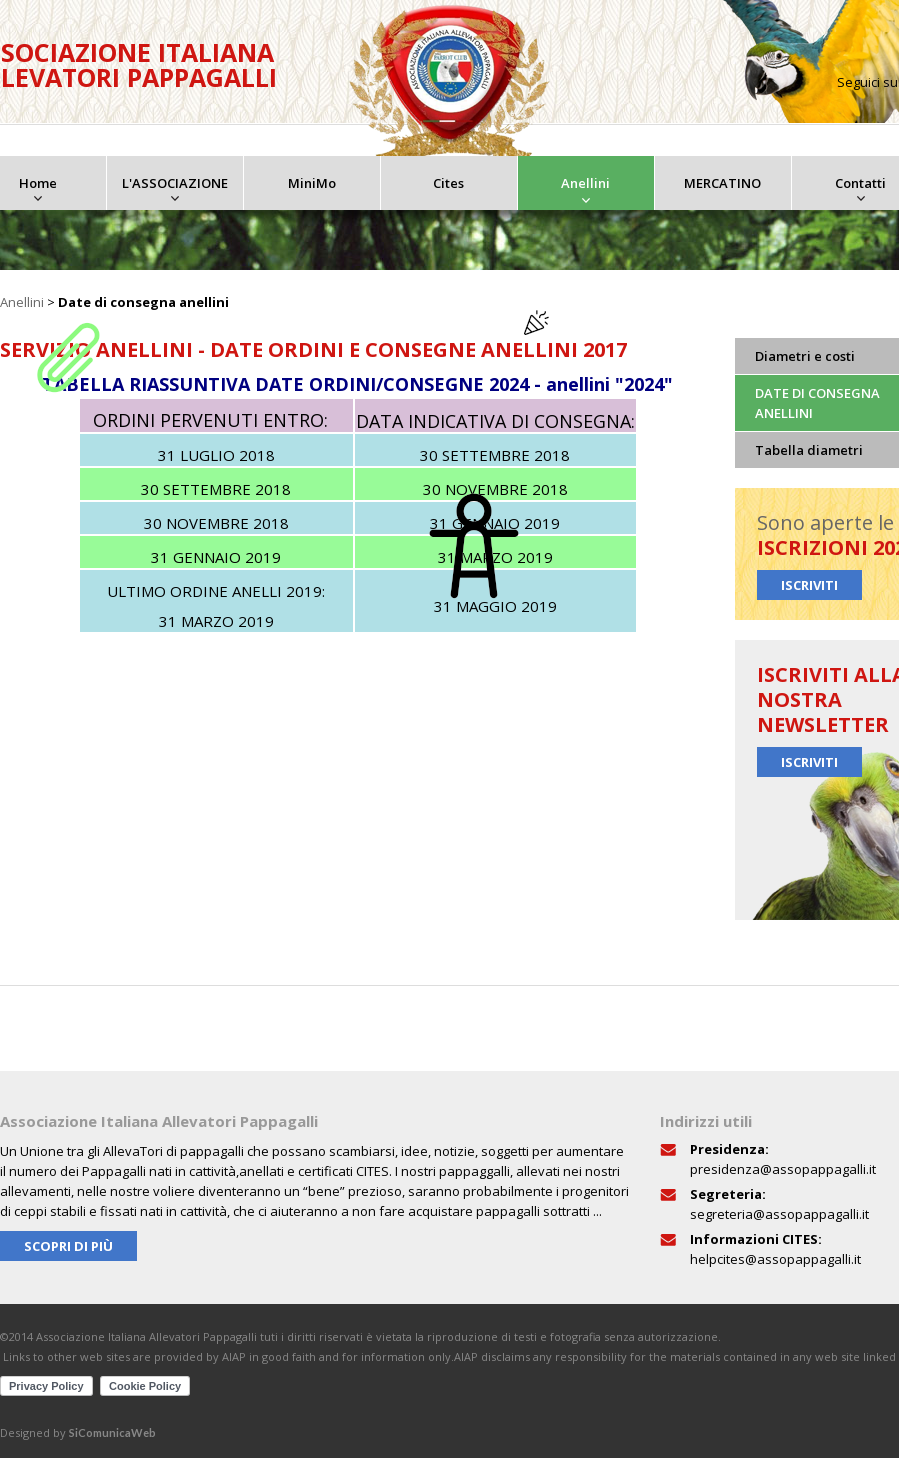  Describe the element at coordinates (69, 357) in the screenshot. I see `attach a file to your message` at that location.